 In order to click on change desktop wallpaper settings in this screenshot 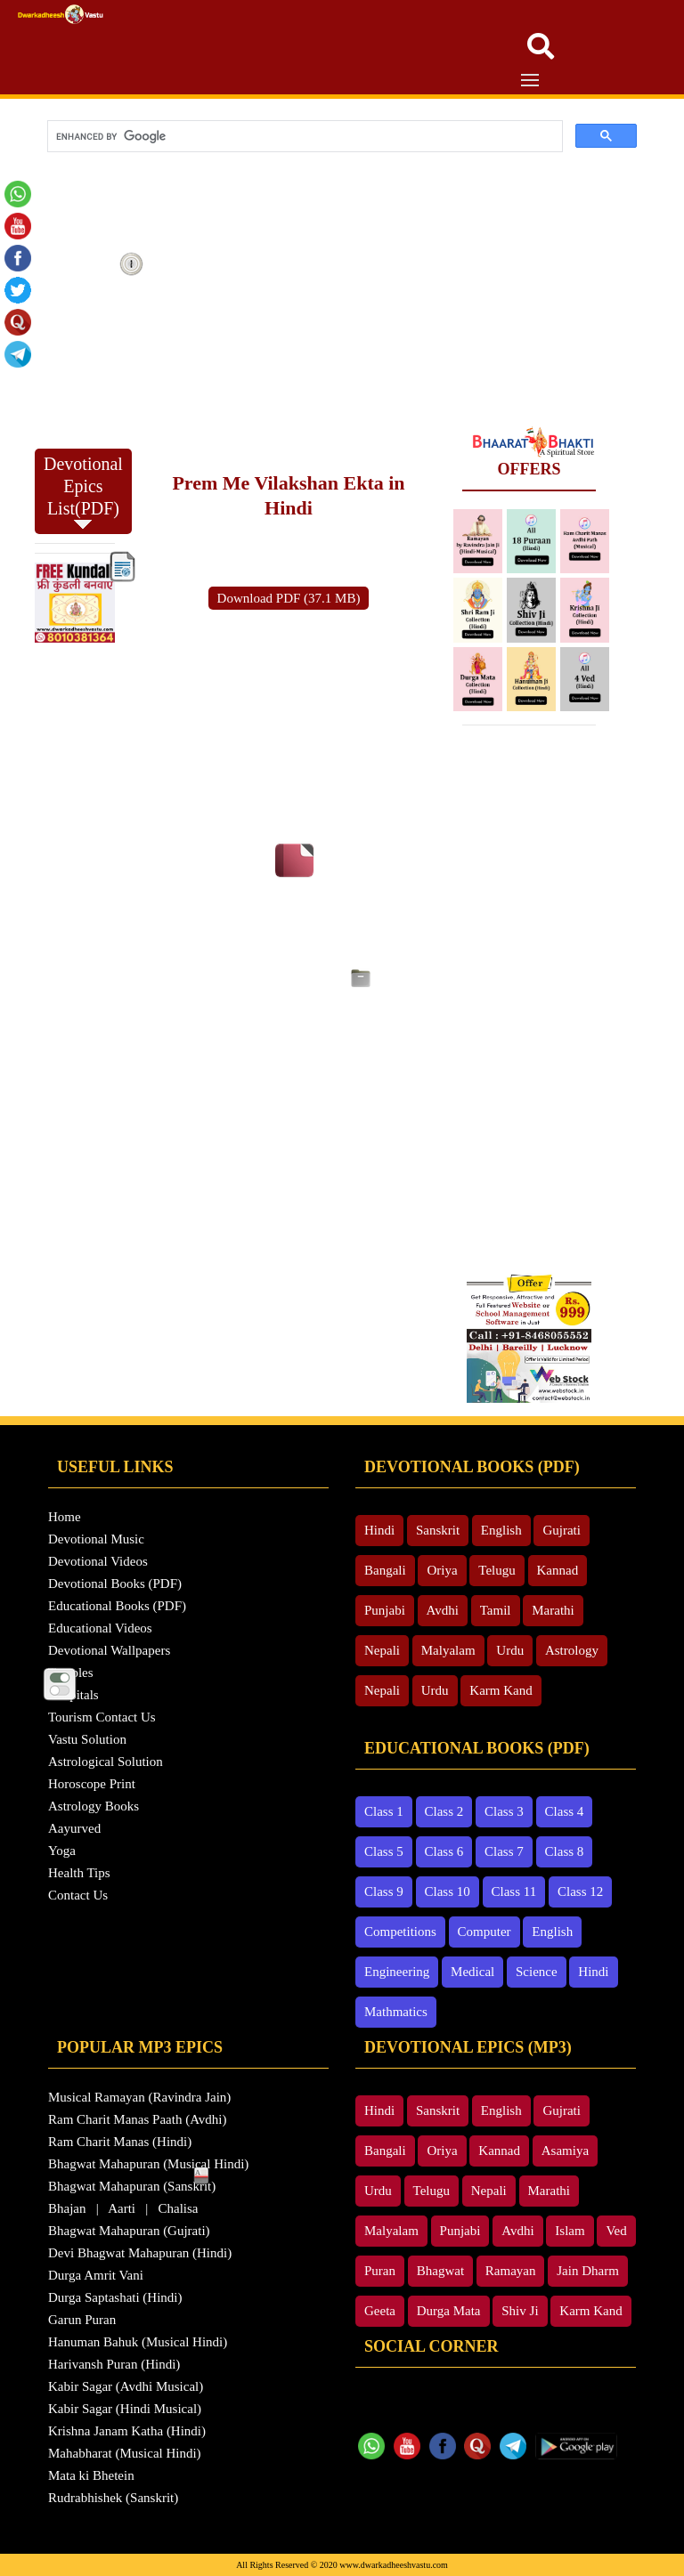, I will do `click(294, 859)`.